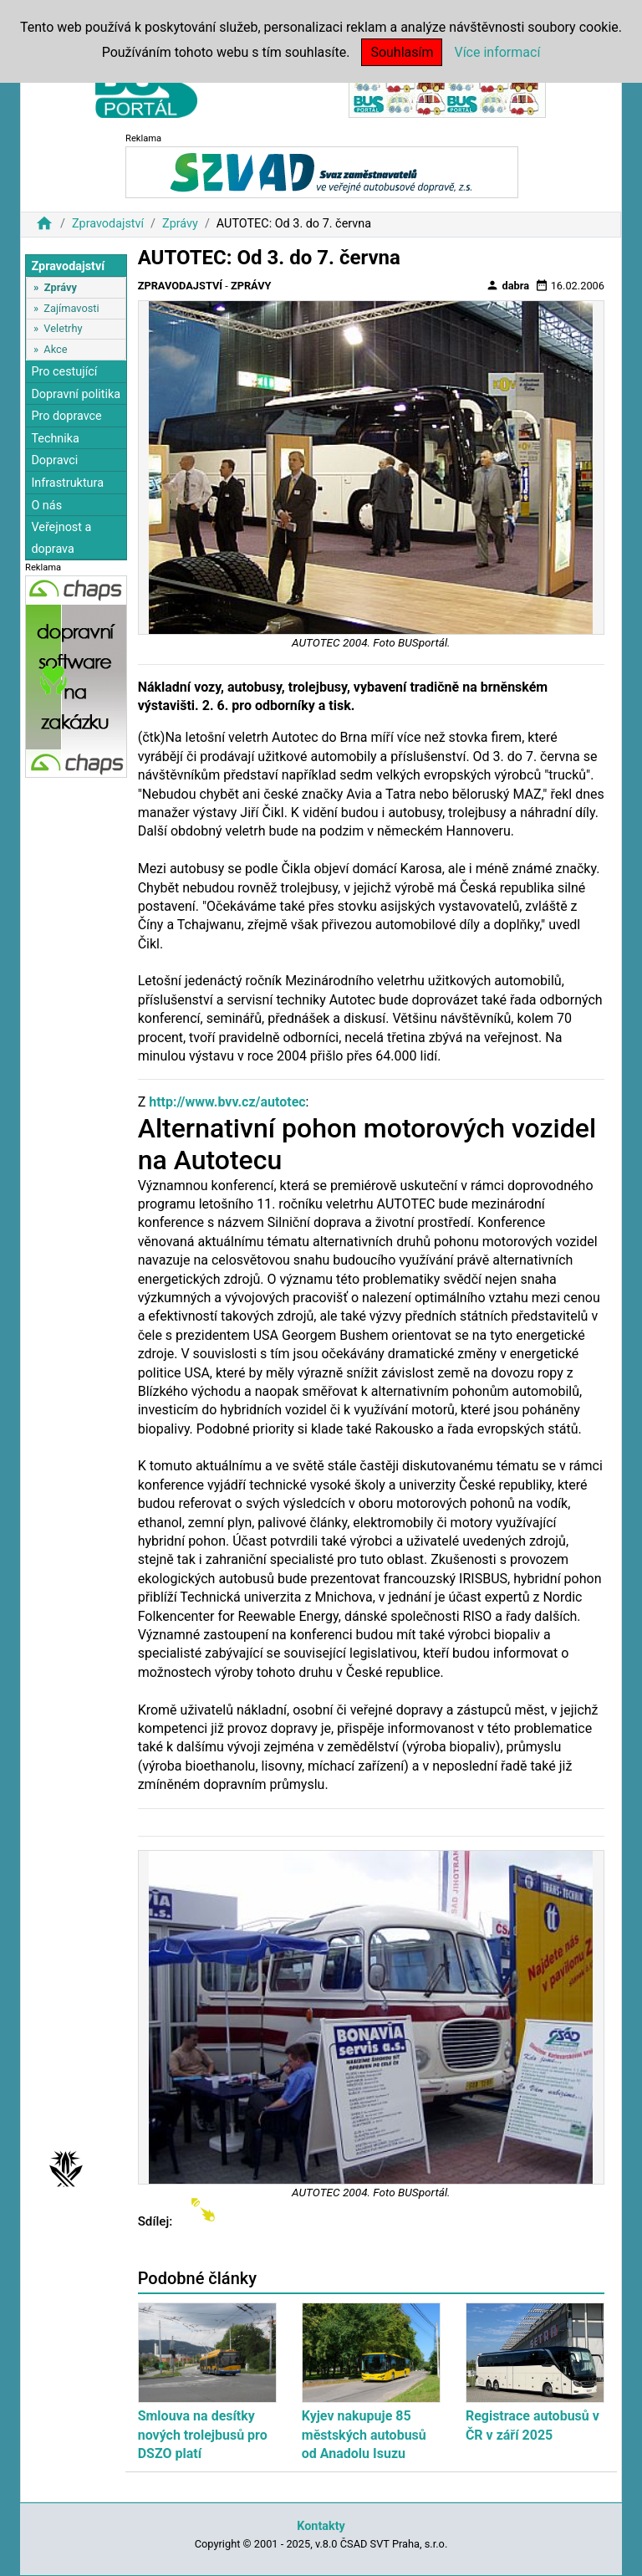  I want to click on add to favorites or wishlist, so click(54, 680).